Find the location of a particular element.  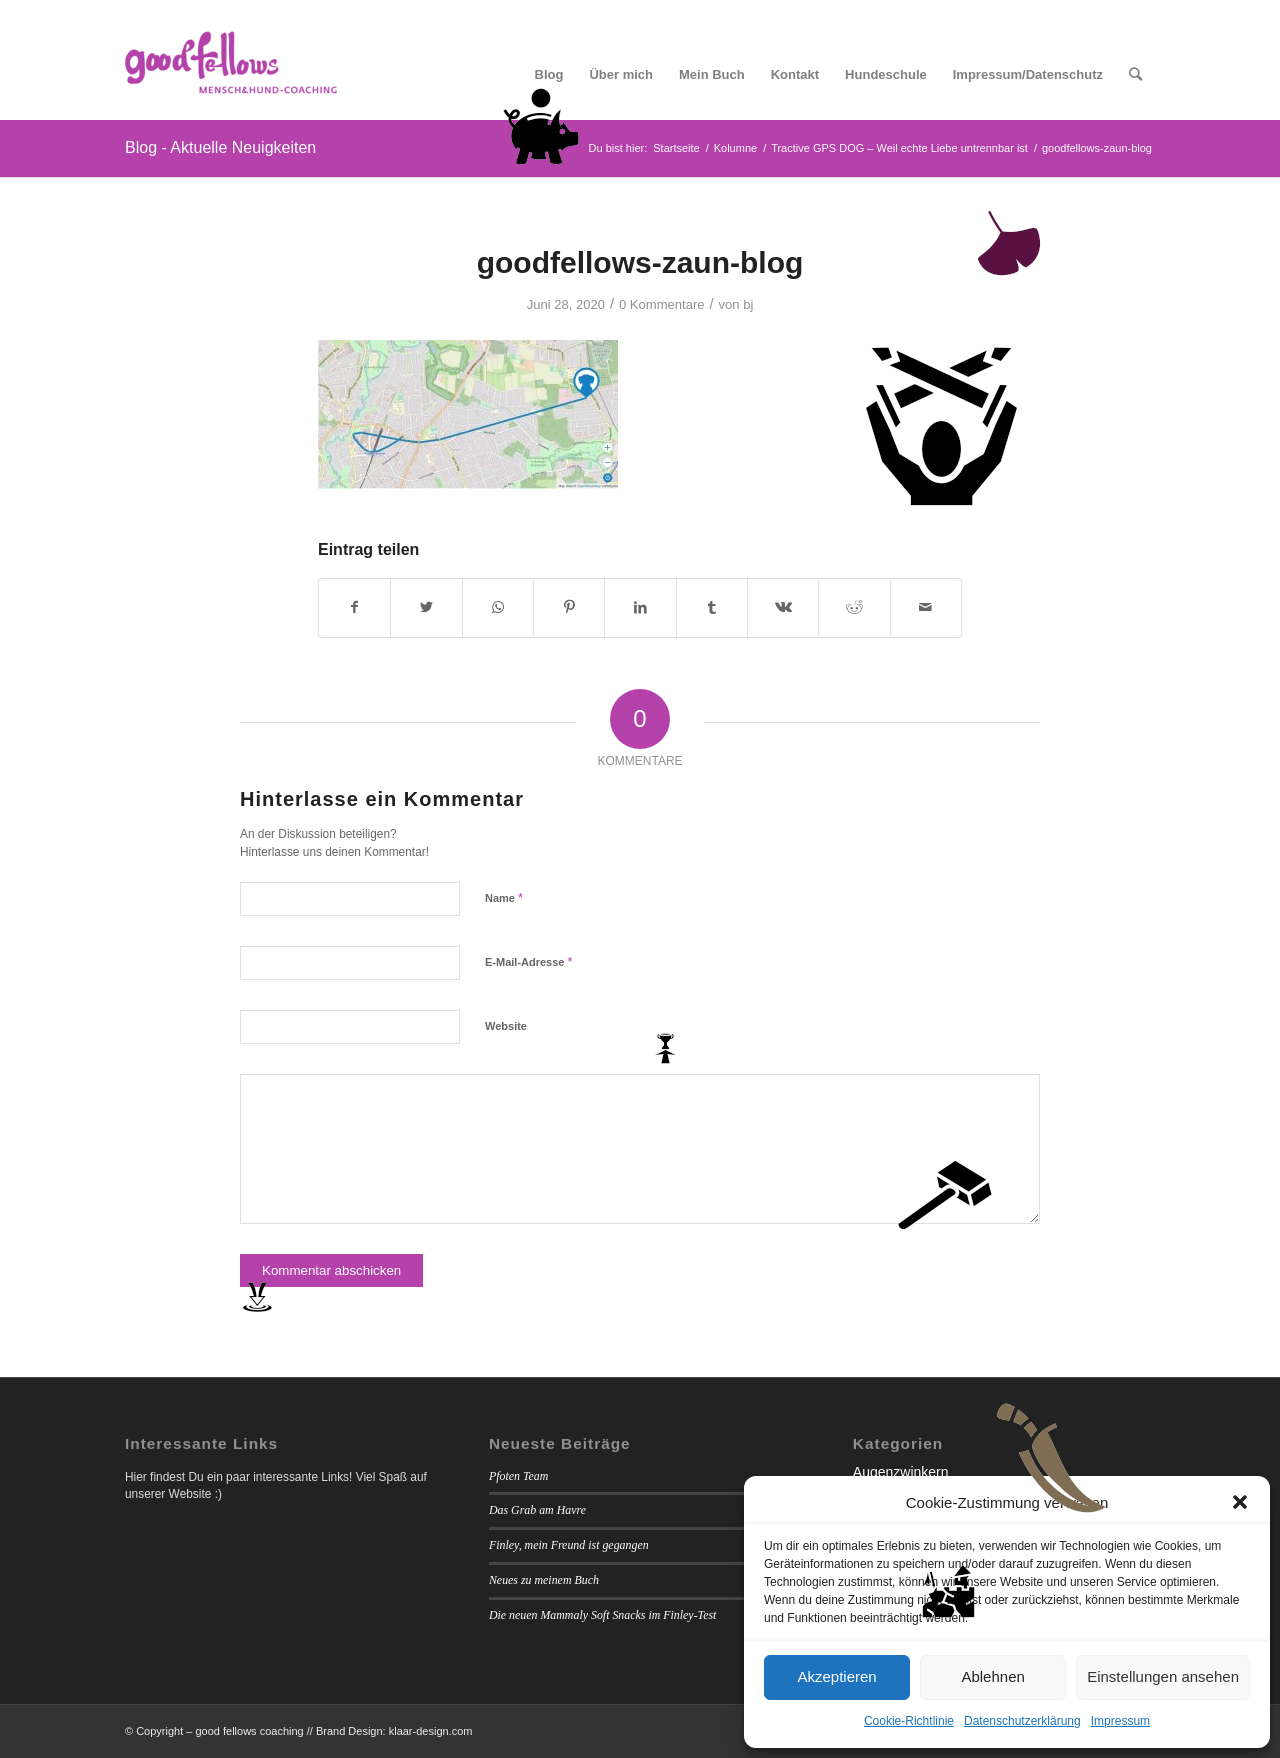

indicates a drop zone or landing point is located at coordinates (257, 1297).